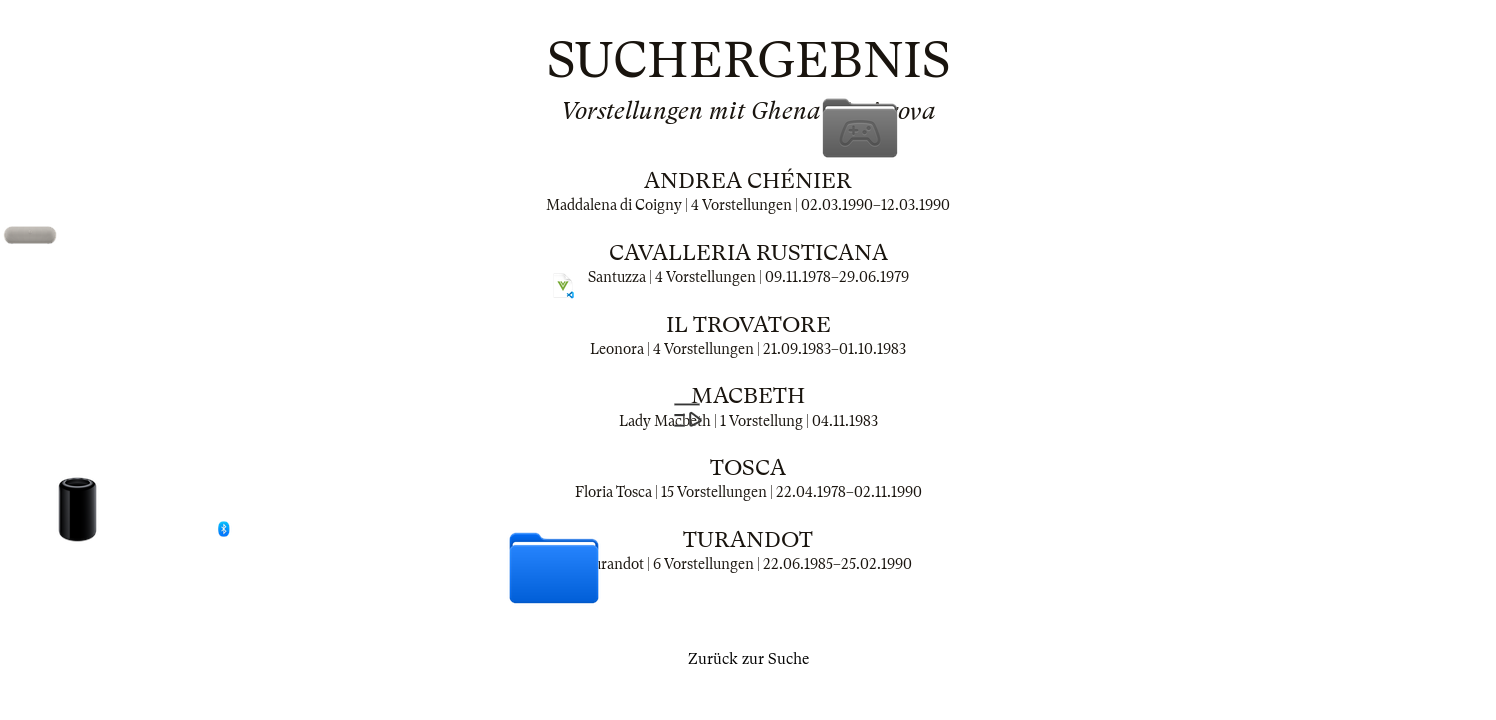 The image size is (1496, 720). I want to click on bluetooth speaker device detected, so click(30, 235).